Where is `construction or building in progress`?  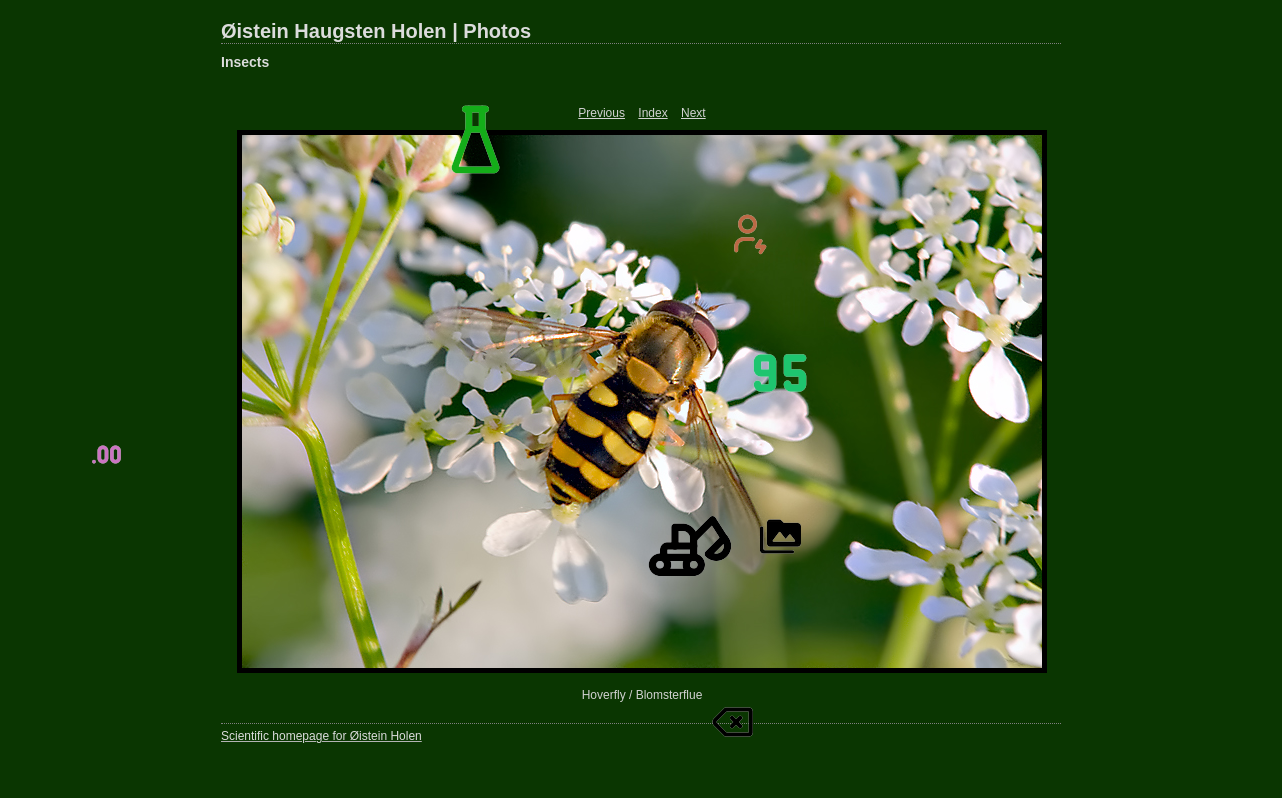
construction or building in progress is located at coordinates (690, 546).